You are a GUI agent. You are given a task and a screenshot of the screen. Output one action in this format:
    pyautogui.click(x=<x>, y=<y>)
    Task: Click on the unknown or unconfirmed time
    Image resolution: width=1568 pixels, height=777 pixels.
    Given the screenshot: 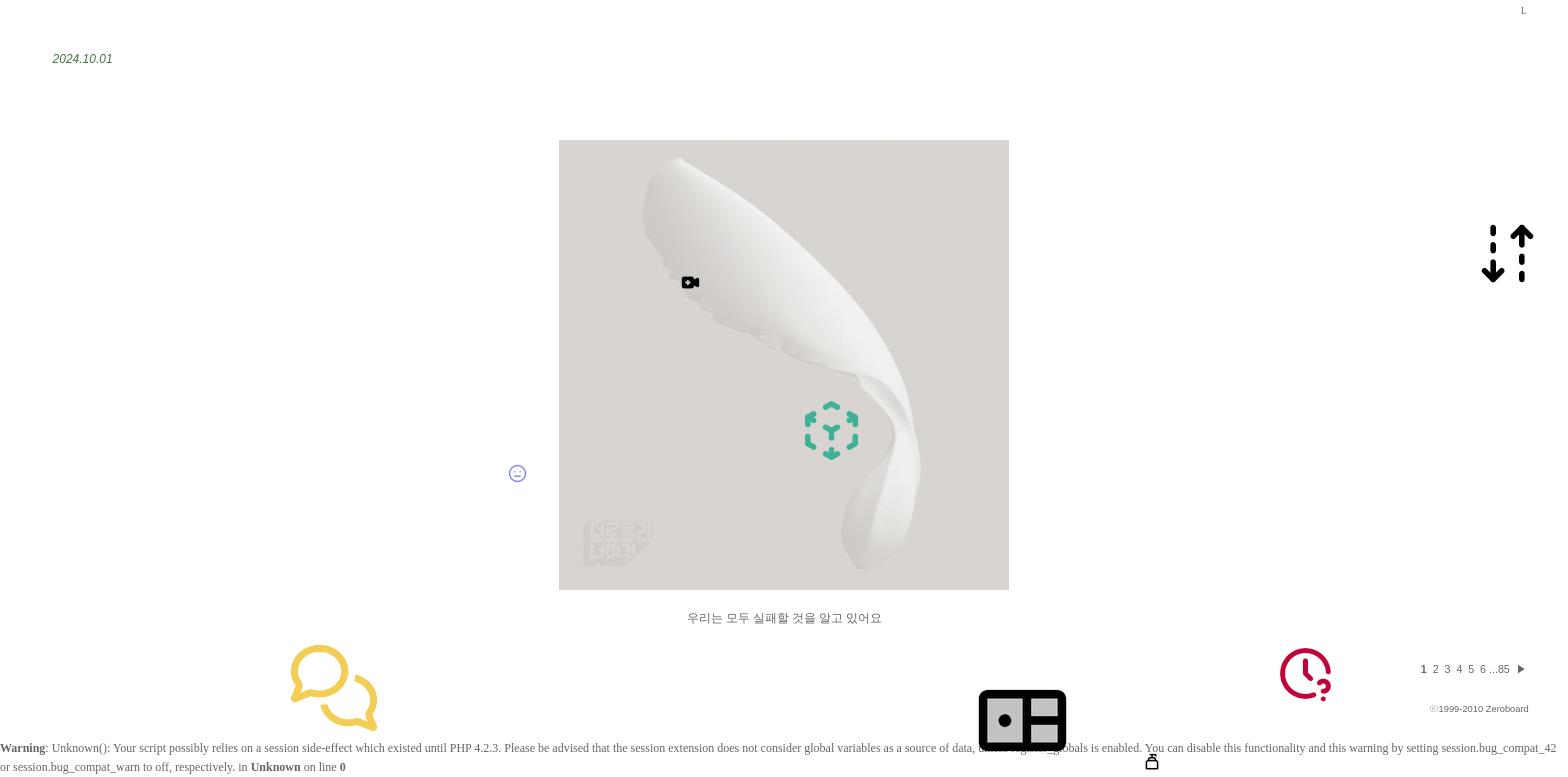 What is the action you would take?
    pyautogui.click(x=1305, y=673)
    